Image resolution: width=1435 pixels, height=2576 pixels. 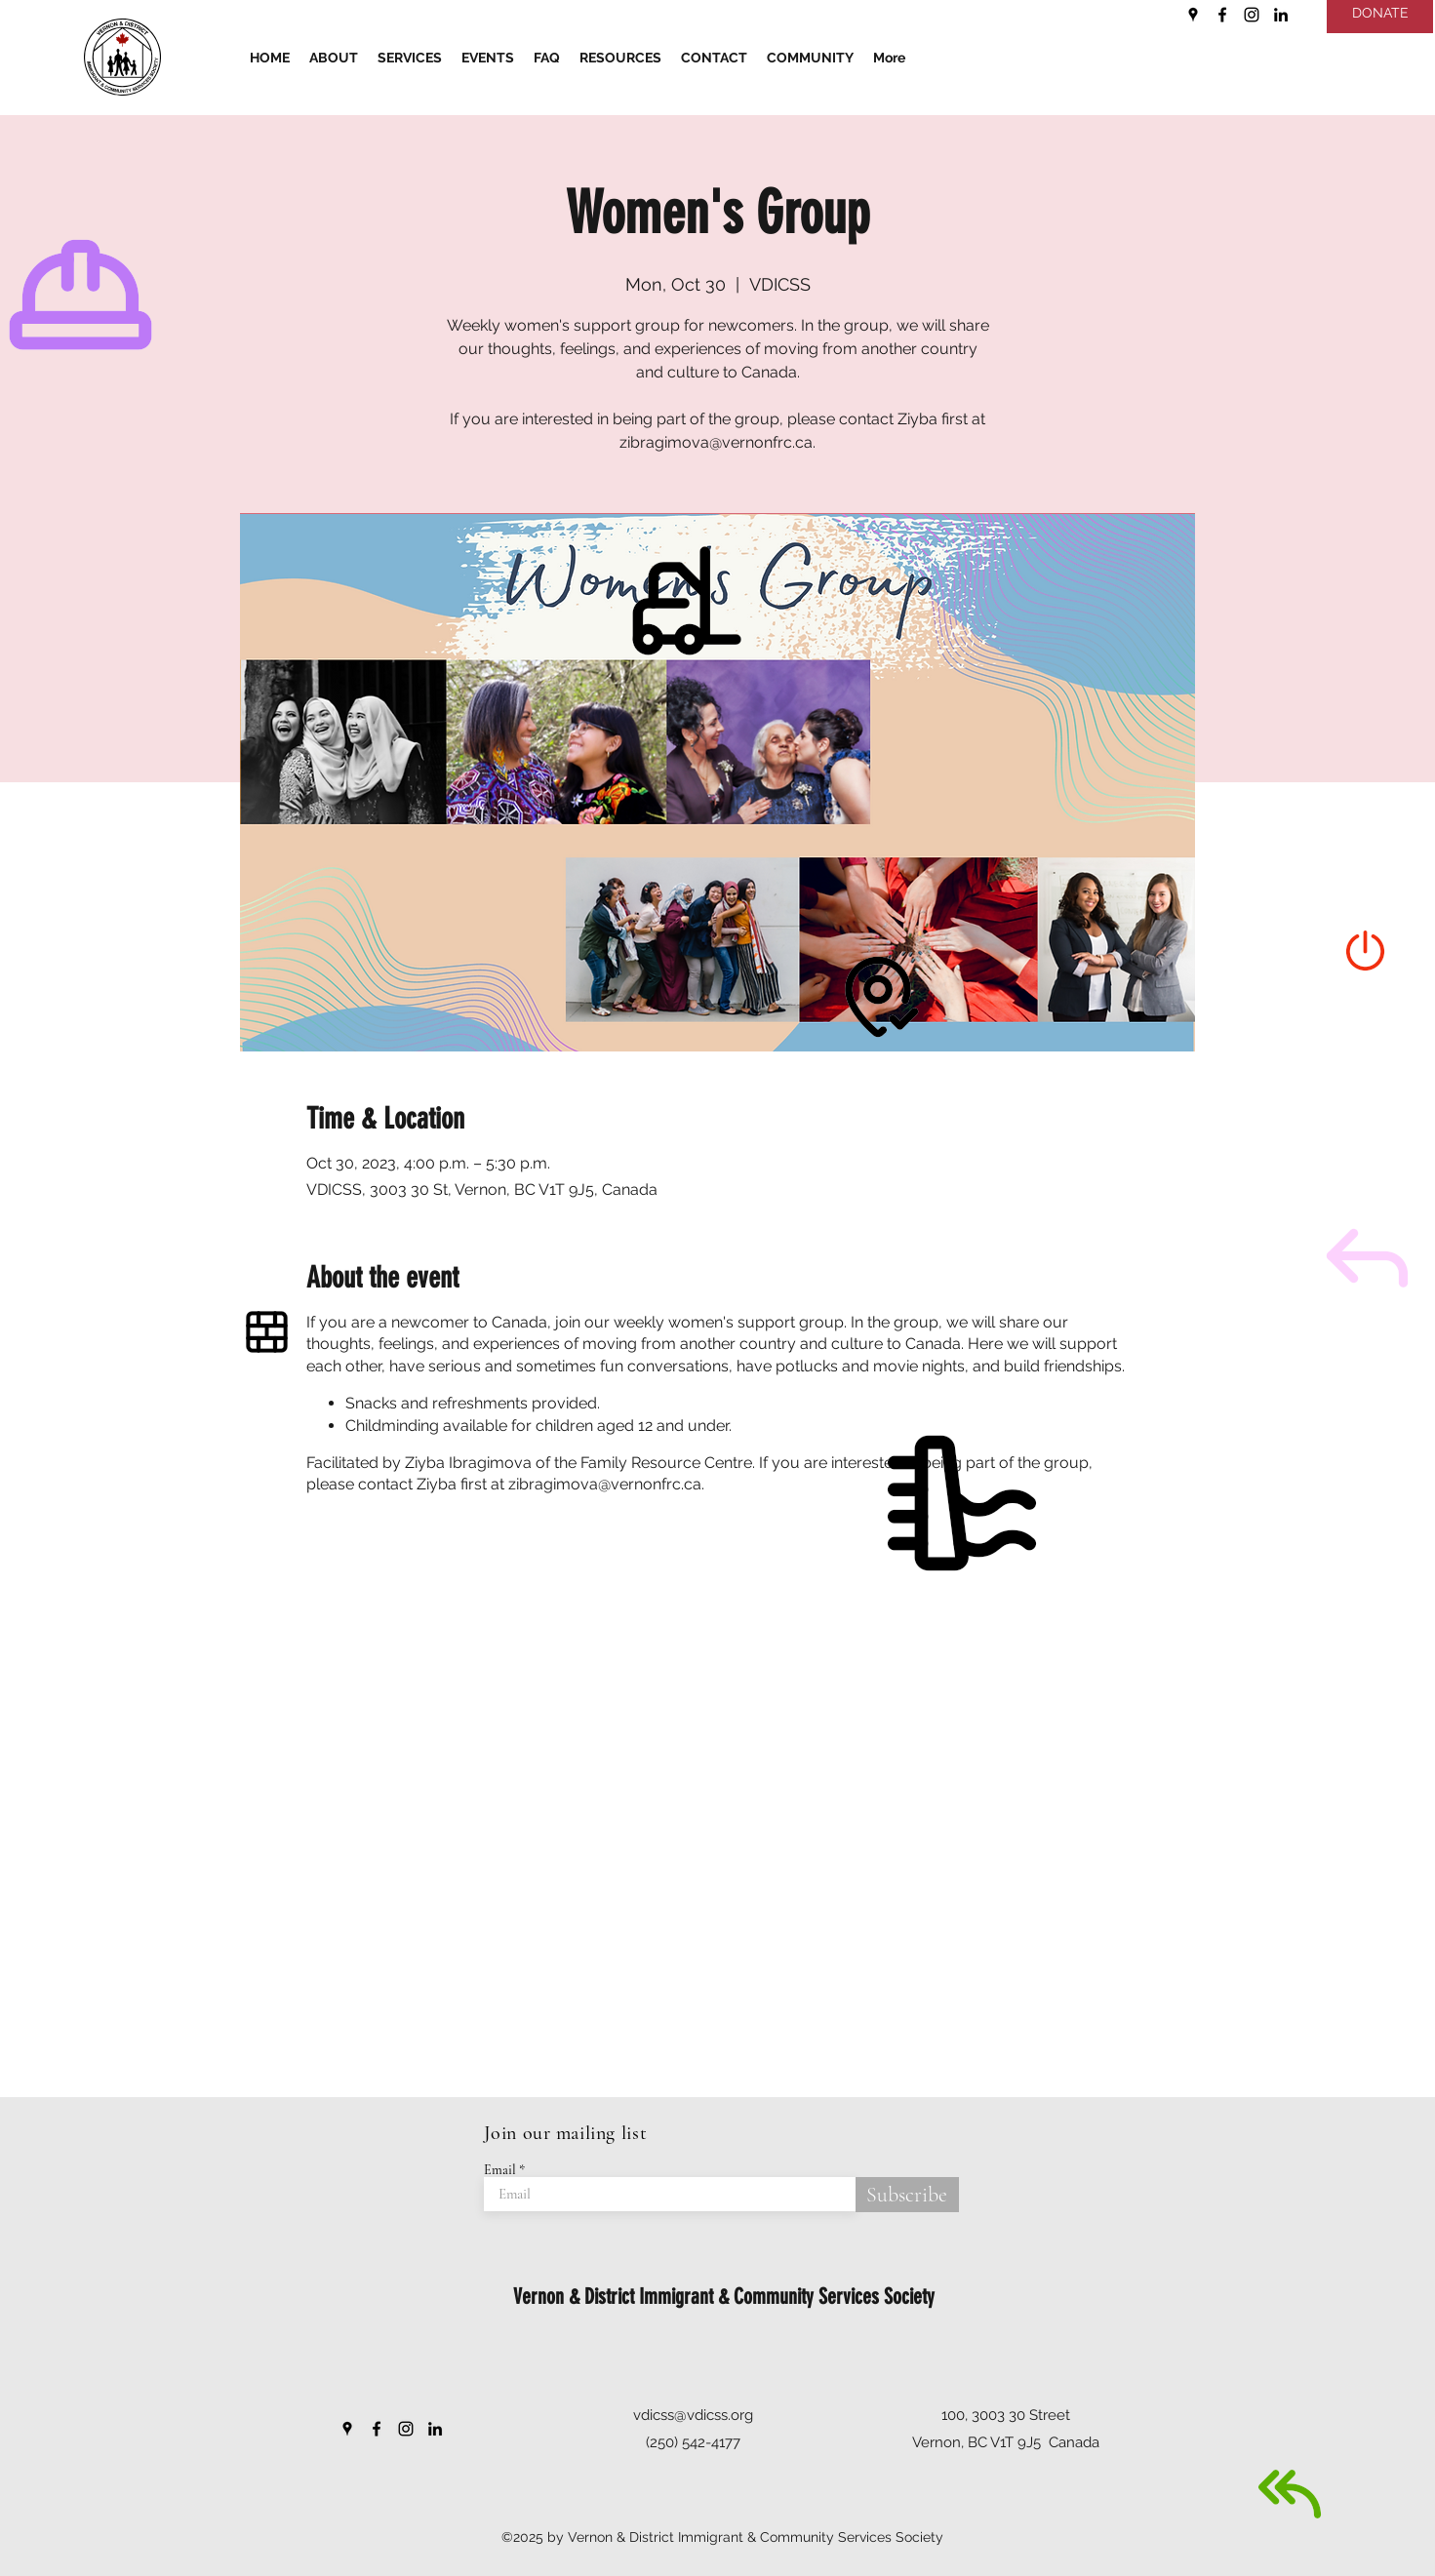 What do you see at coordinates (80, 297) in the screenshot?
I see `access construction or safety settings` at bounding box center [80, 297].